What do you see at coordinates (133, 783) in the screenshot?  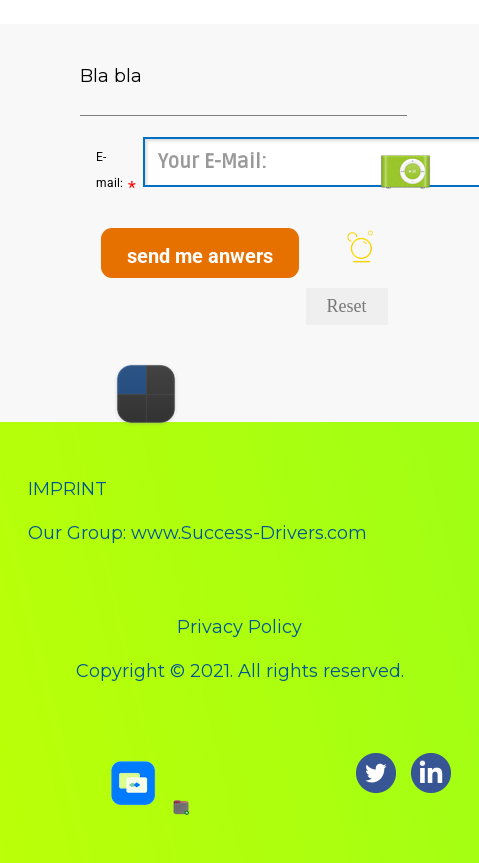 I see `switch between open windows or applications` at bounding box center [133, 783].